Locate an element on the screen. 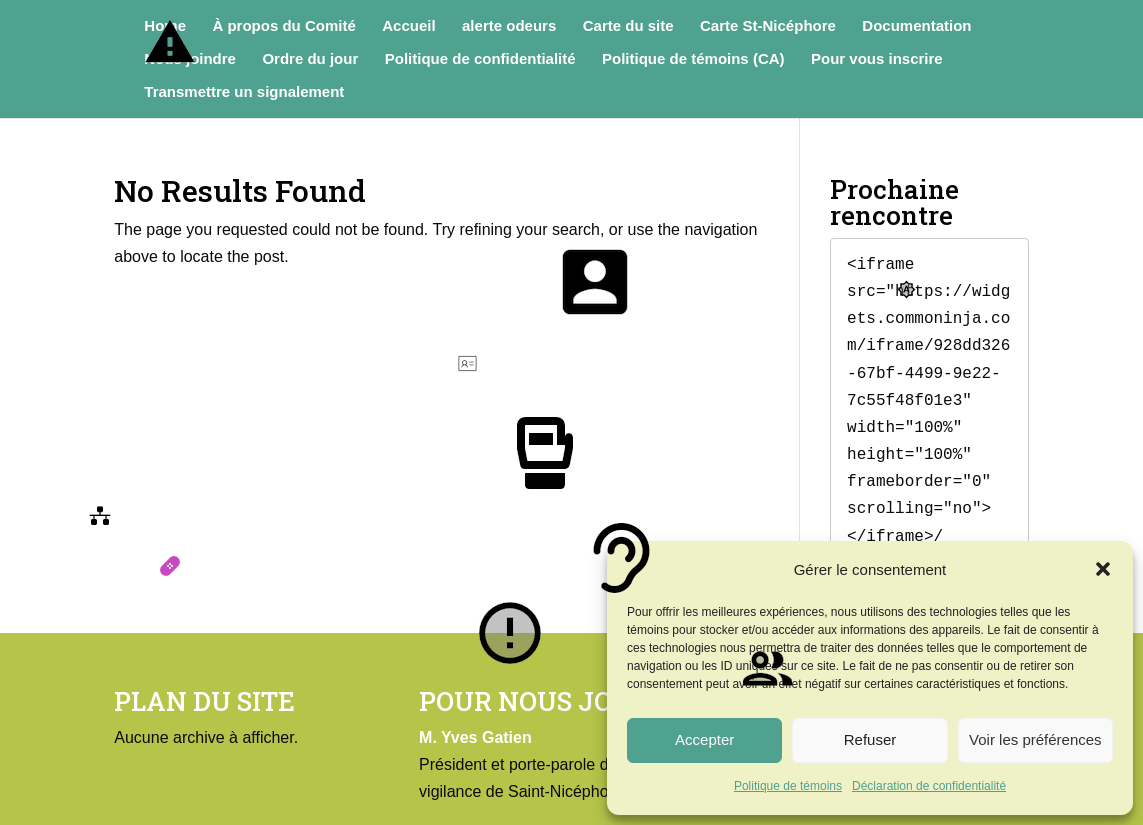 The width and height of the screenshot is (1143, 825). access your account or profile is located at coordinates (595, 282).